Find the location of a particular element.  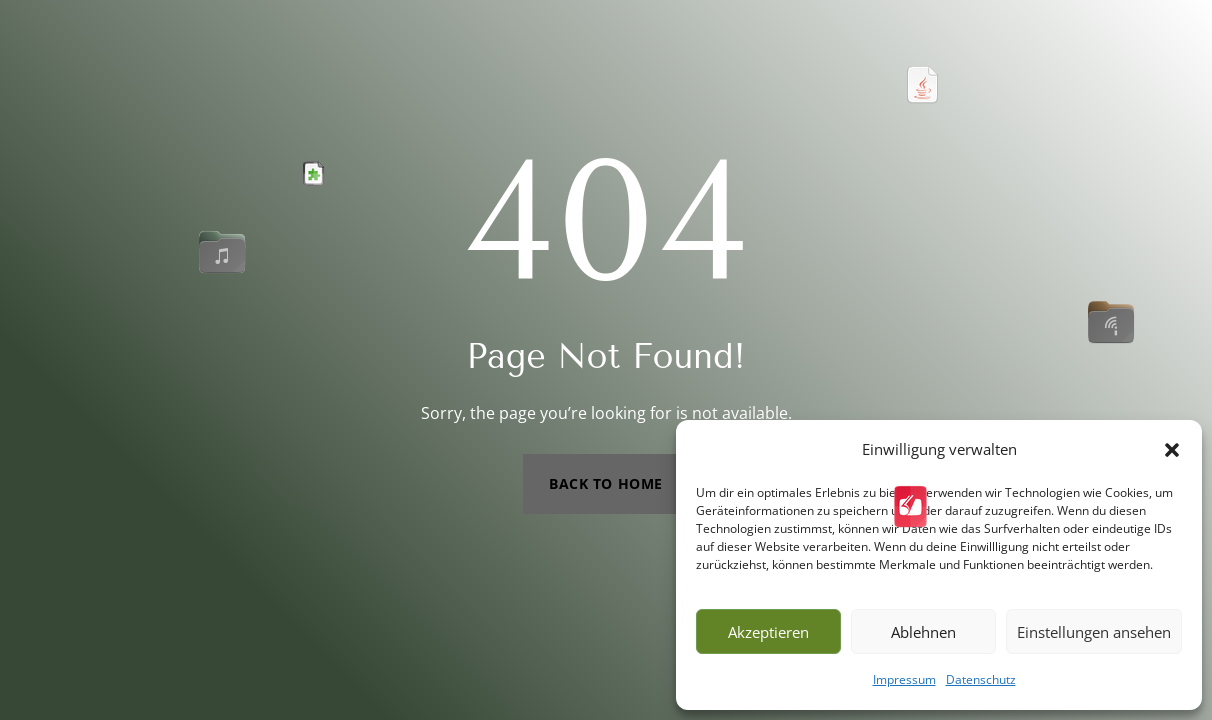

an openoffice extension or add-on file is located at coordinates (313, 173).